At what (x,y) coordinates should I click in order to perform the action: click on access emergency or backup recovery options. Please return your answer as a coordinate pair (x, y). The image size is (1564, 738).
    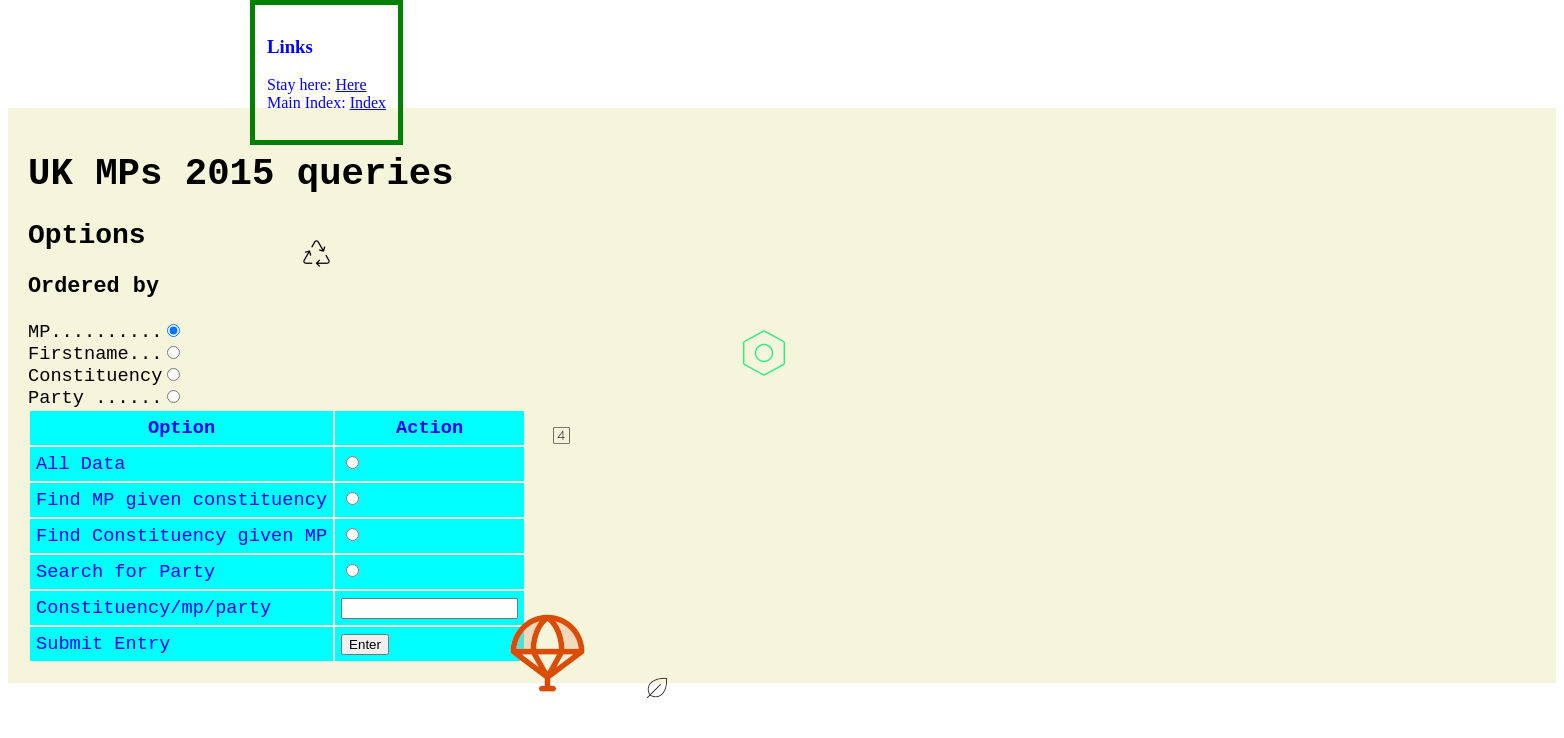
    Looking at the image, I should click on (547, 654).